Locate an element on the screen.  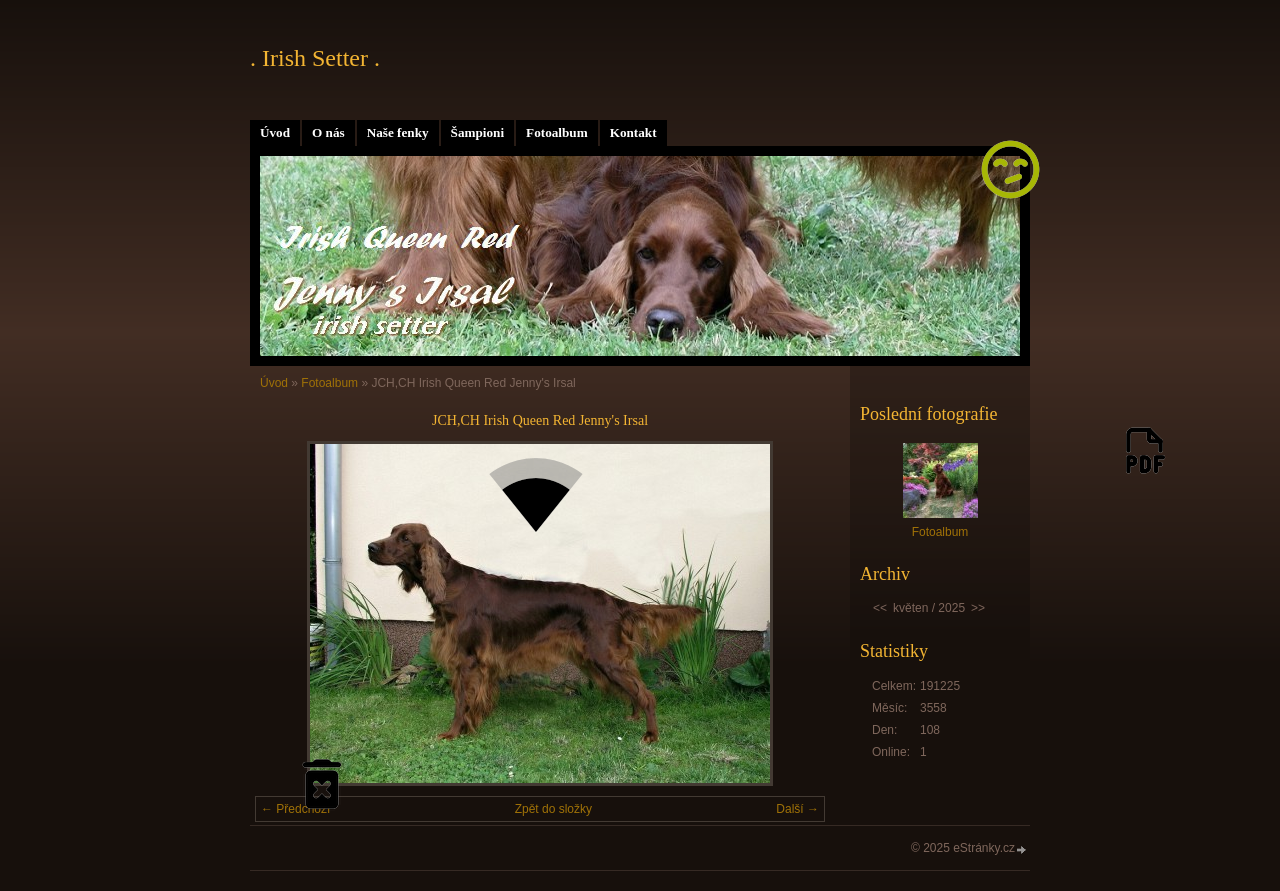
permanently delete an item is located at coordinates (322, 784).